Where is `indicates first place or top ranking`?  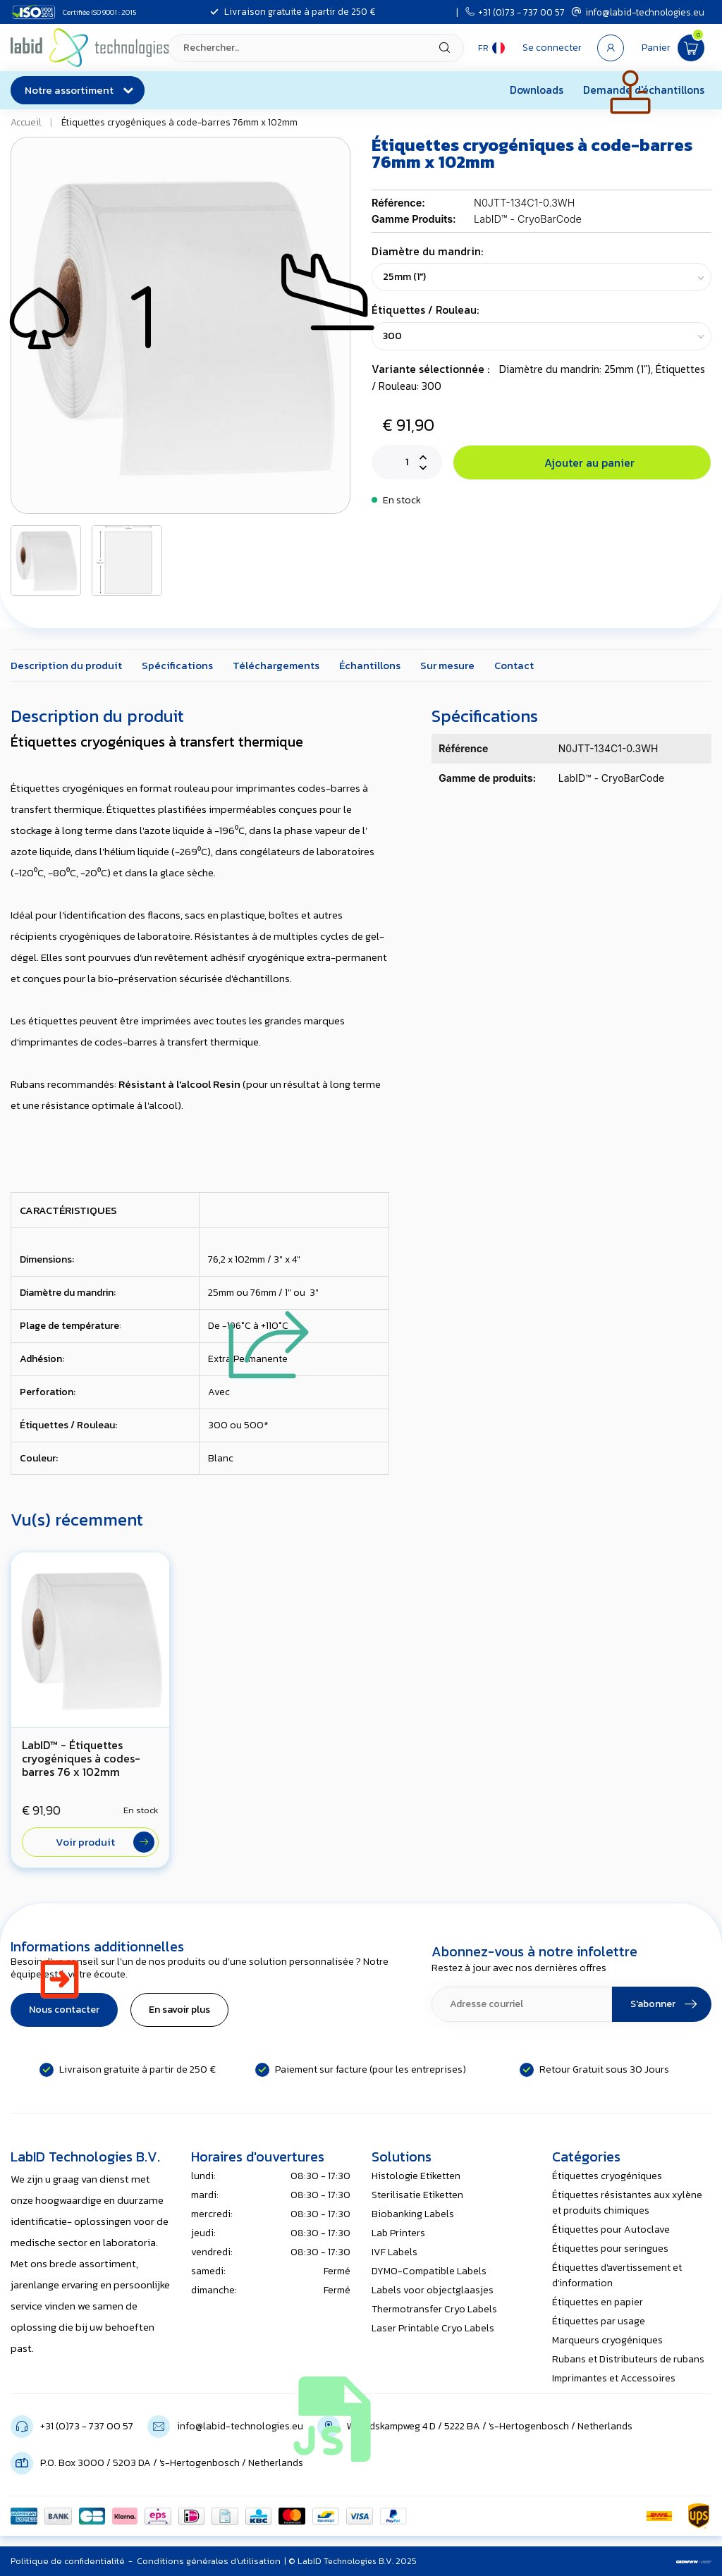 indicates first place or top ranking is located at coordinates (145, 317).